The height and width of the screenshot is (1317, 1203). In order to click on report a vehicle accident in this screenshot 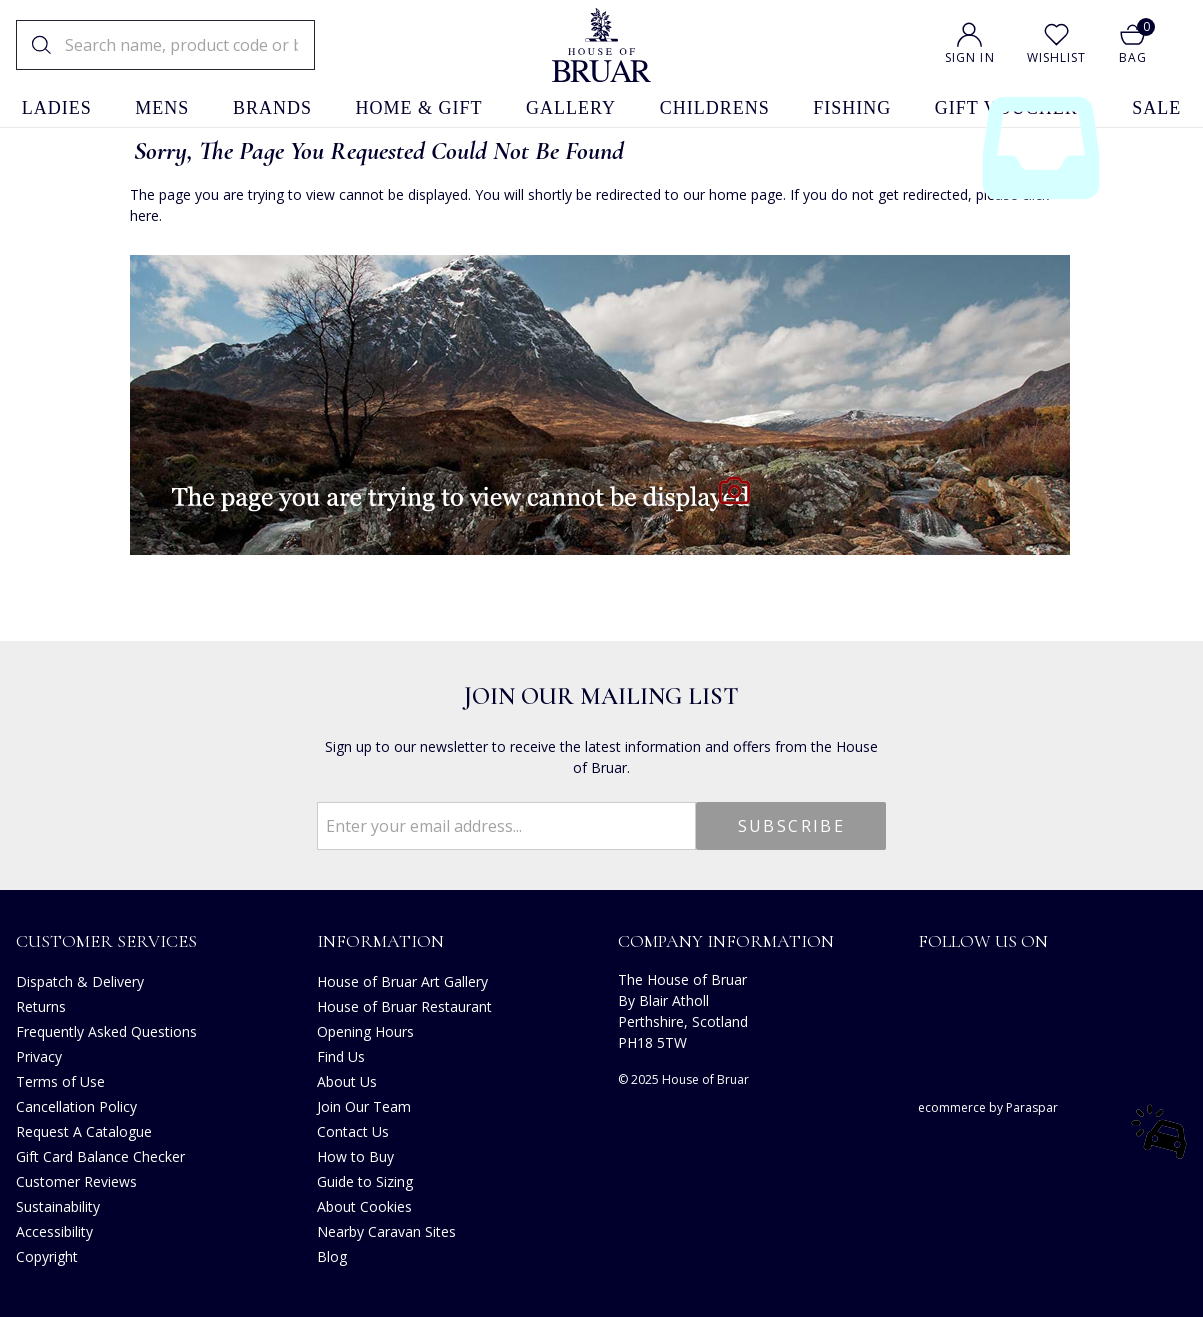, I will do `click(1160, 1133)`.